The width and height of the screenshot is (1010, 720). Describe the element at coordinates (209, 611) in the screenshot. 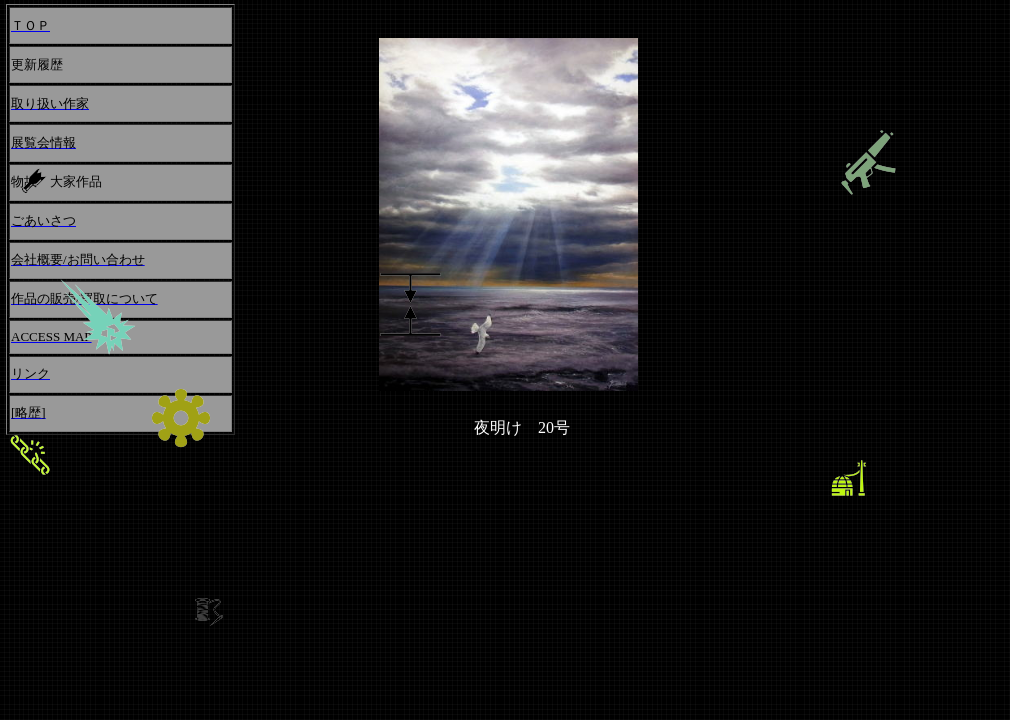

I see `access sewing or crafting tools` at that location.